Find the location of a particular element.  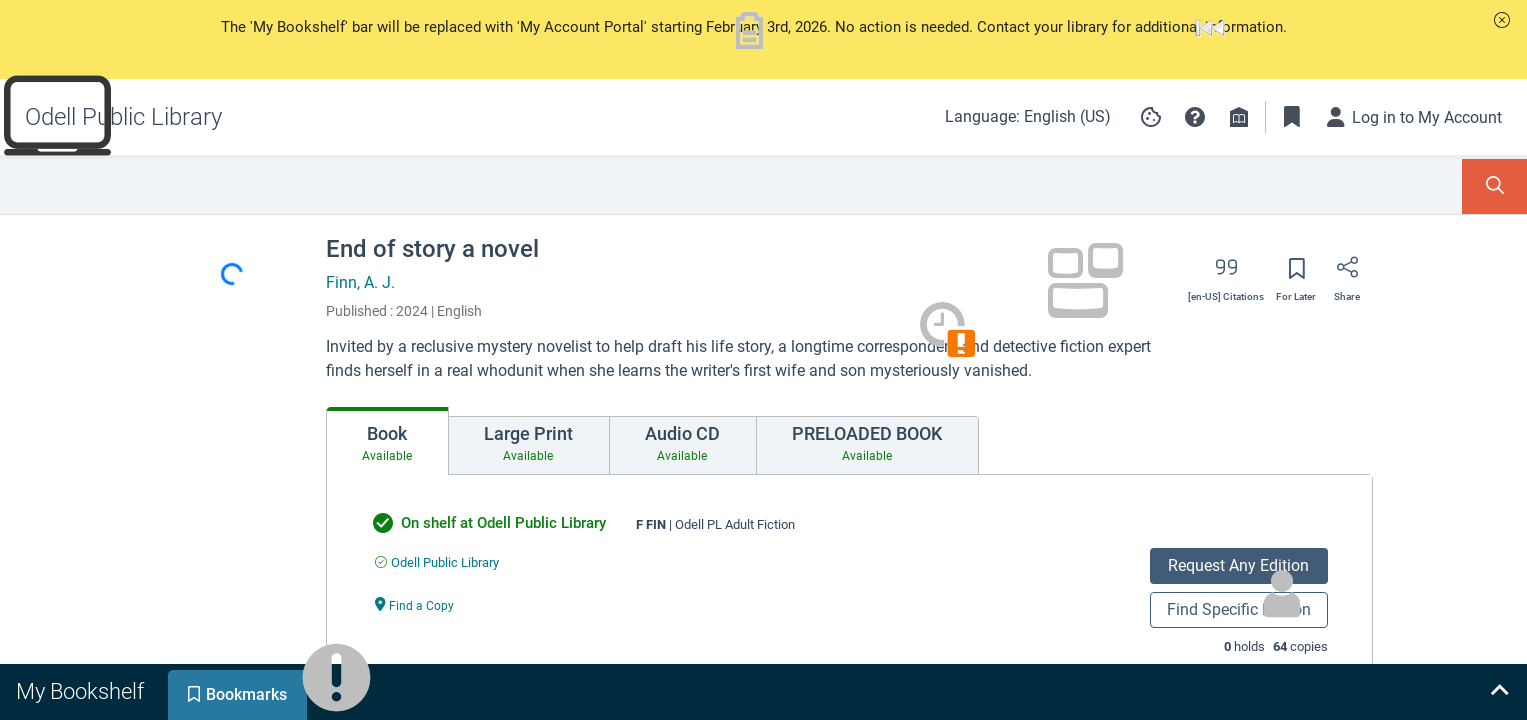

skip to previous track is located at coordinates (1210, 28).